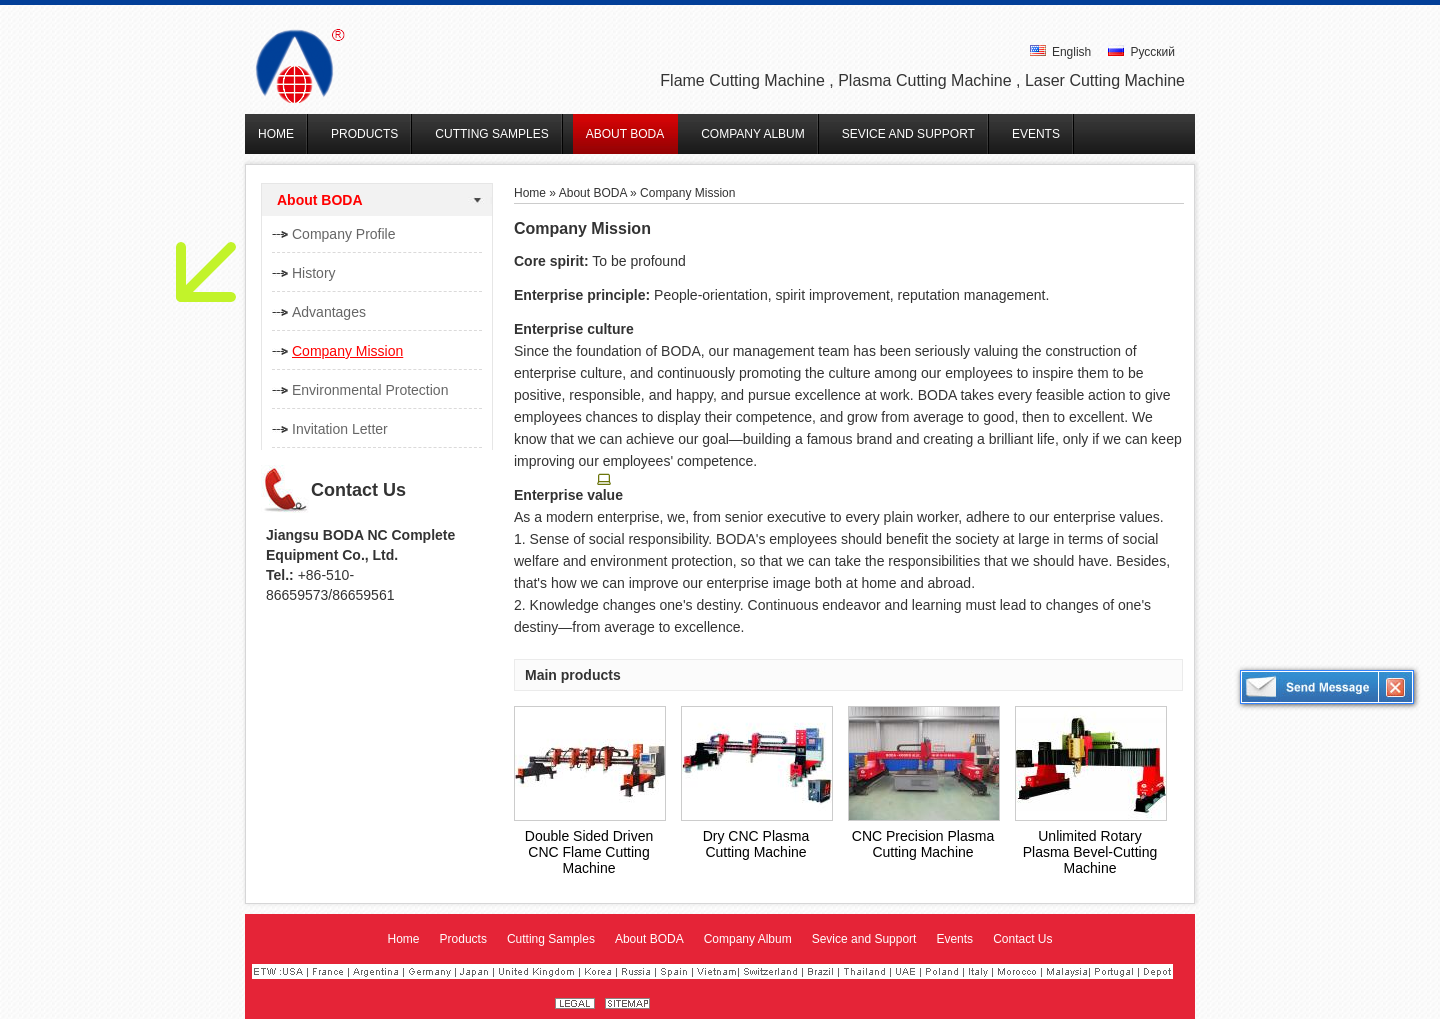  What do you see at coordinates (604, 479) in the screenshot?
I see `switch to desktop view` at bounding box center [604, 479].